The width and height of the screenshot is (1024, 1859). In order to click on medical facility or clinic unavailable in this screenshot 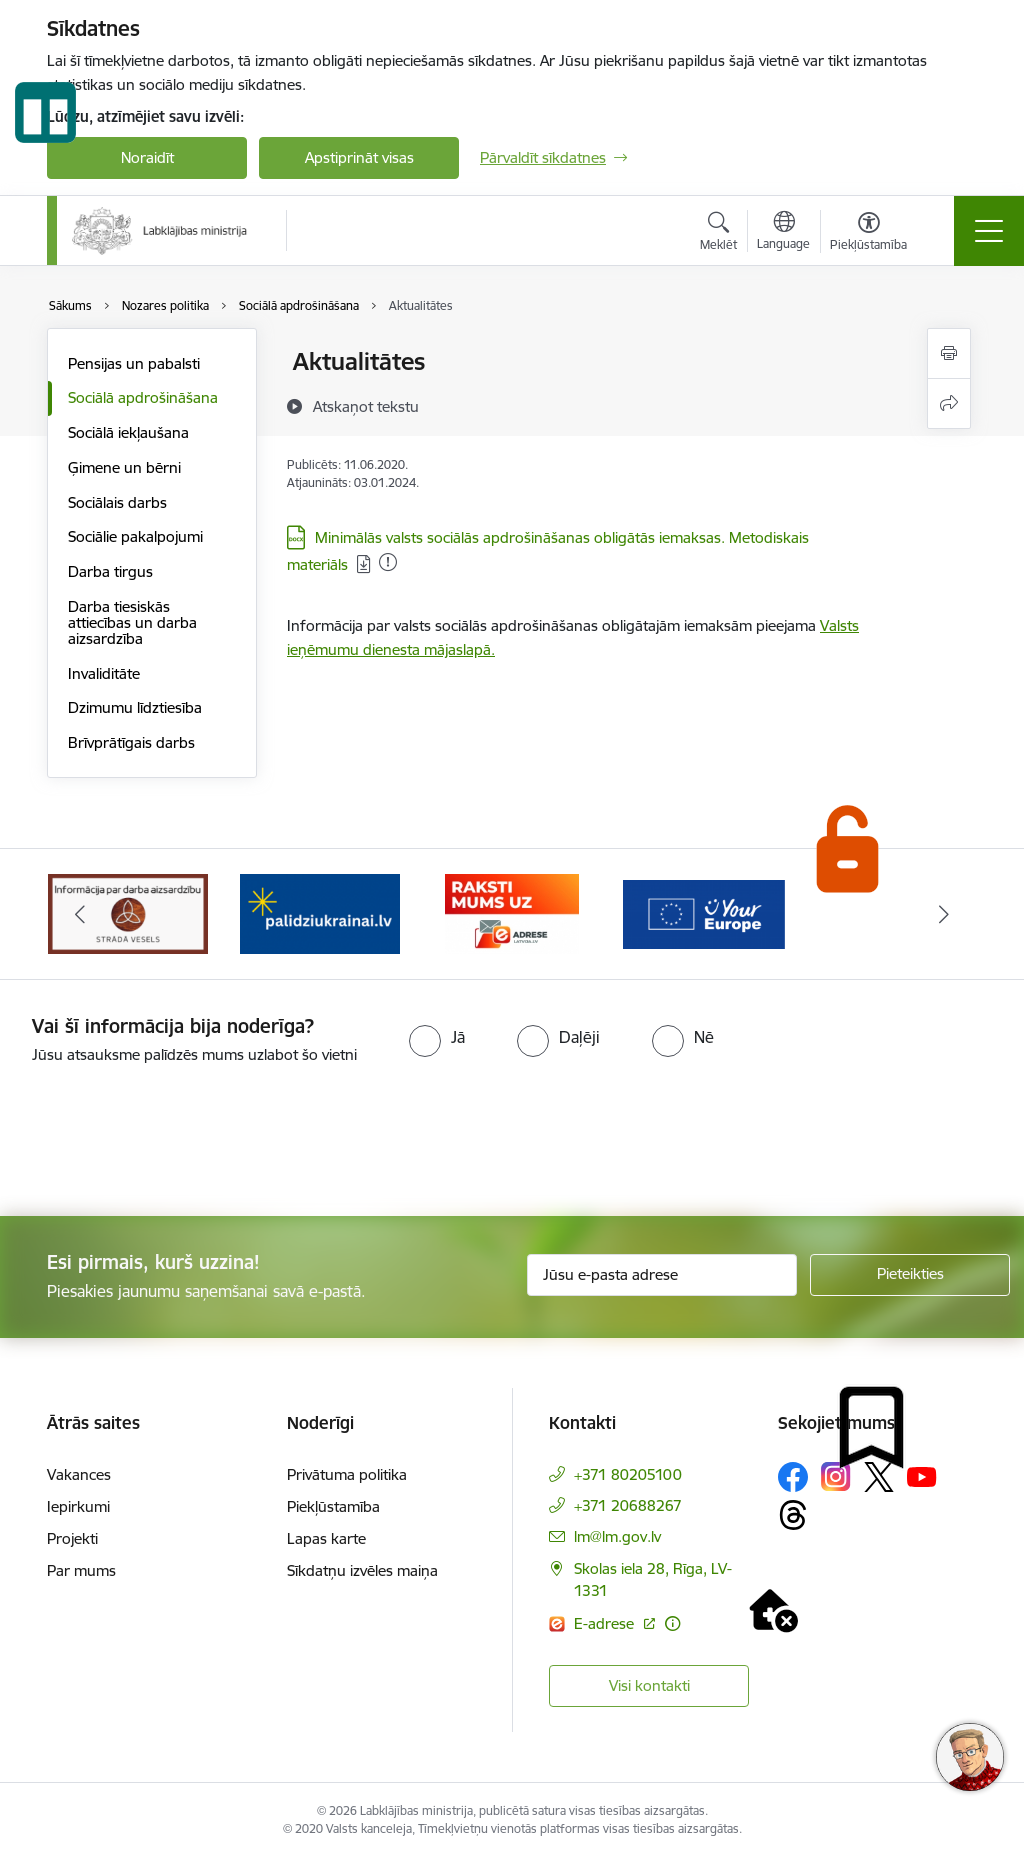, I will do `click(772, 1609)`.